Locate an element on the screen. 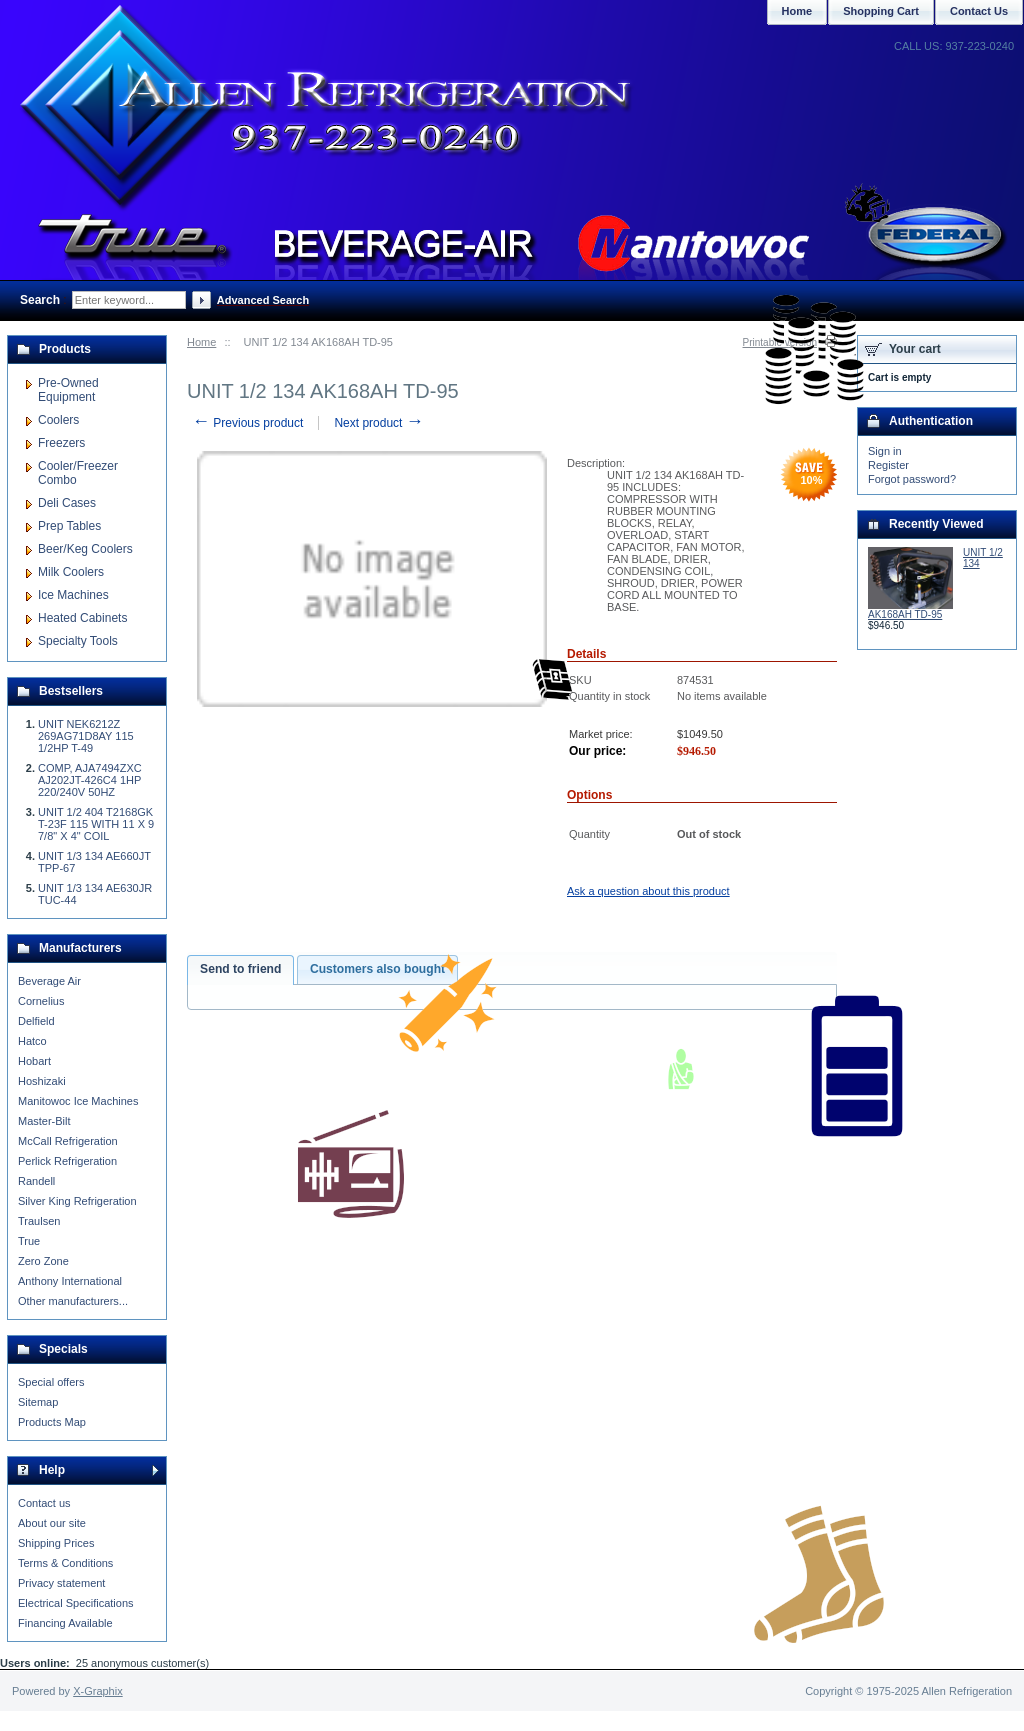 The image size is (1024, 1731). indicates an injury or medical condition is located at coordinates (681, 1069).